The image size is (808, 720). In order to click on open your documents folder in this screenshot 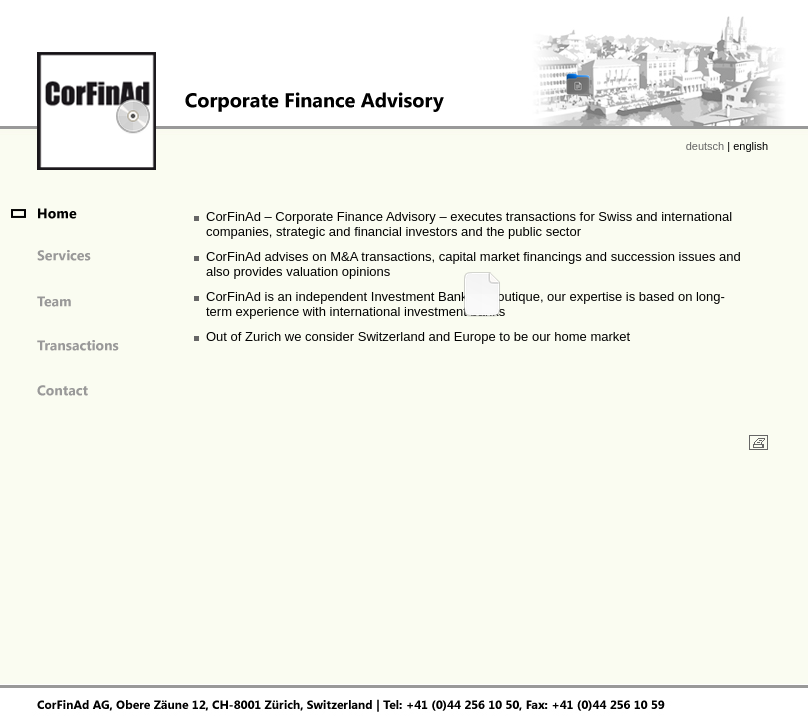, I will do `click(578, 84)`.